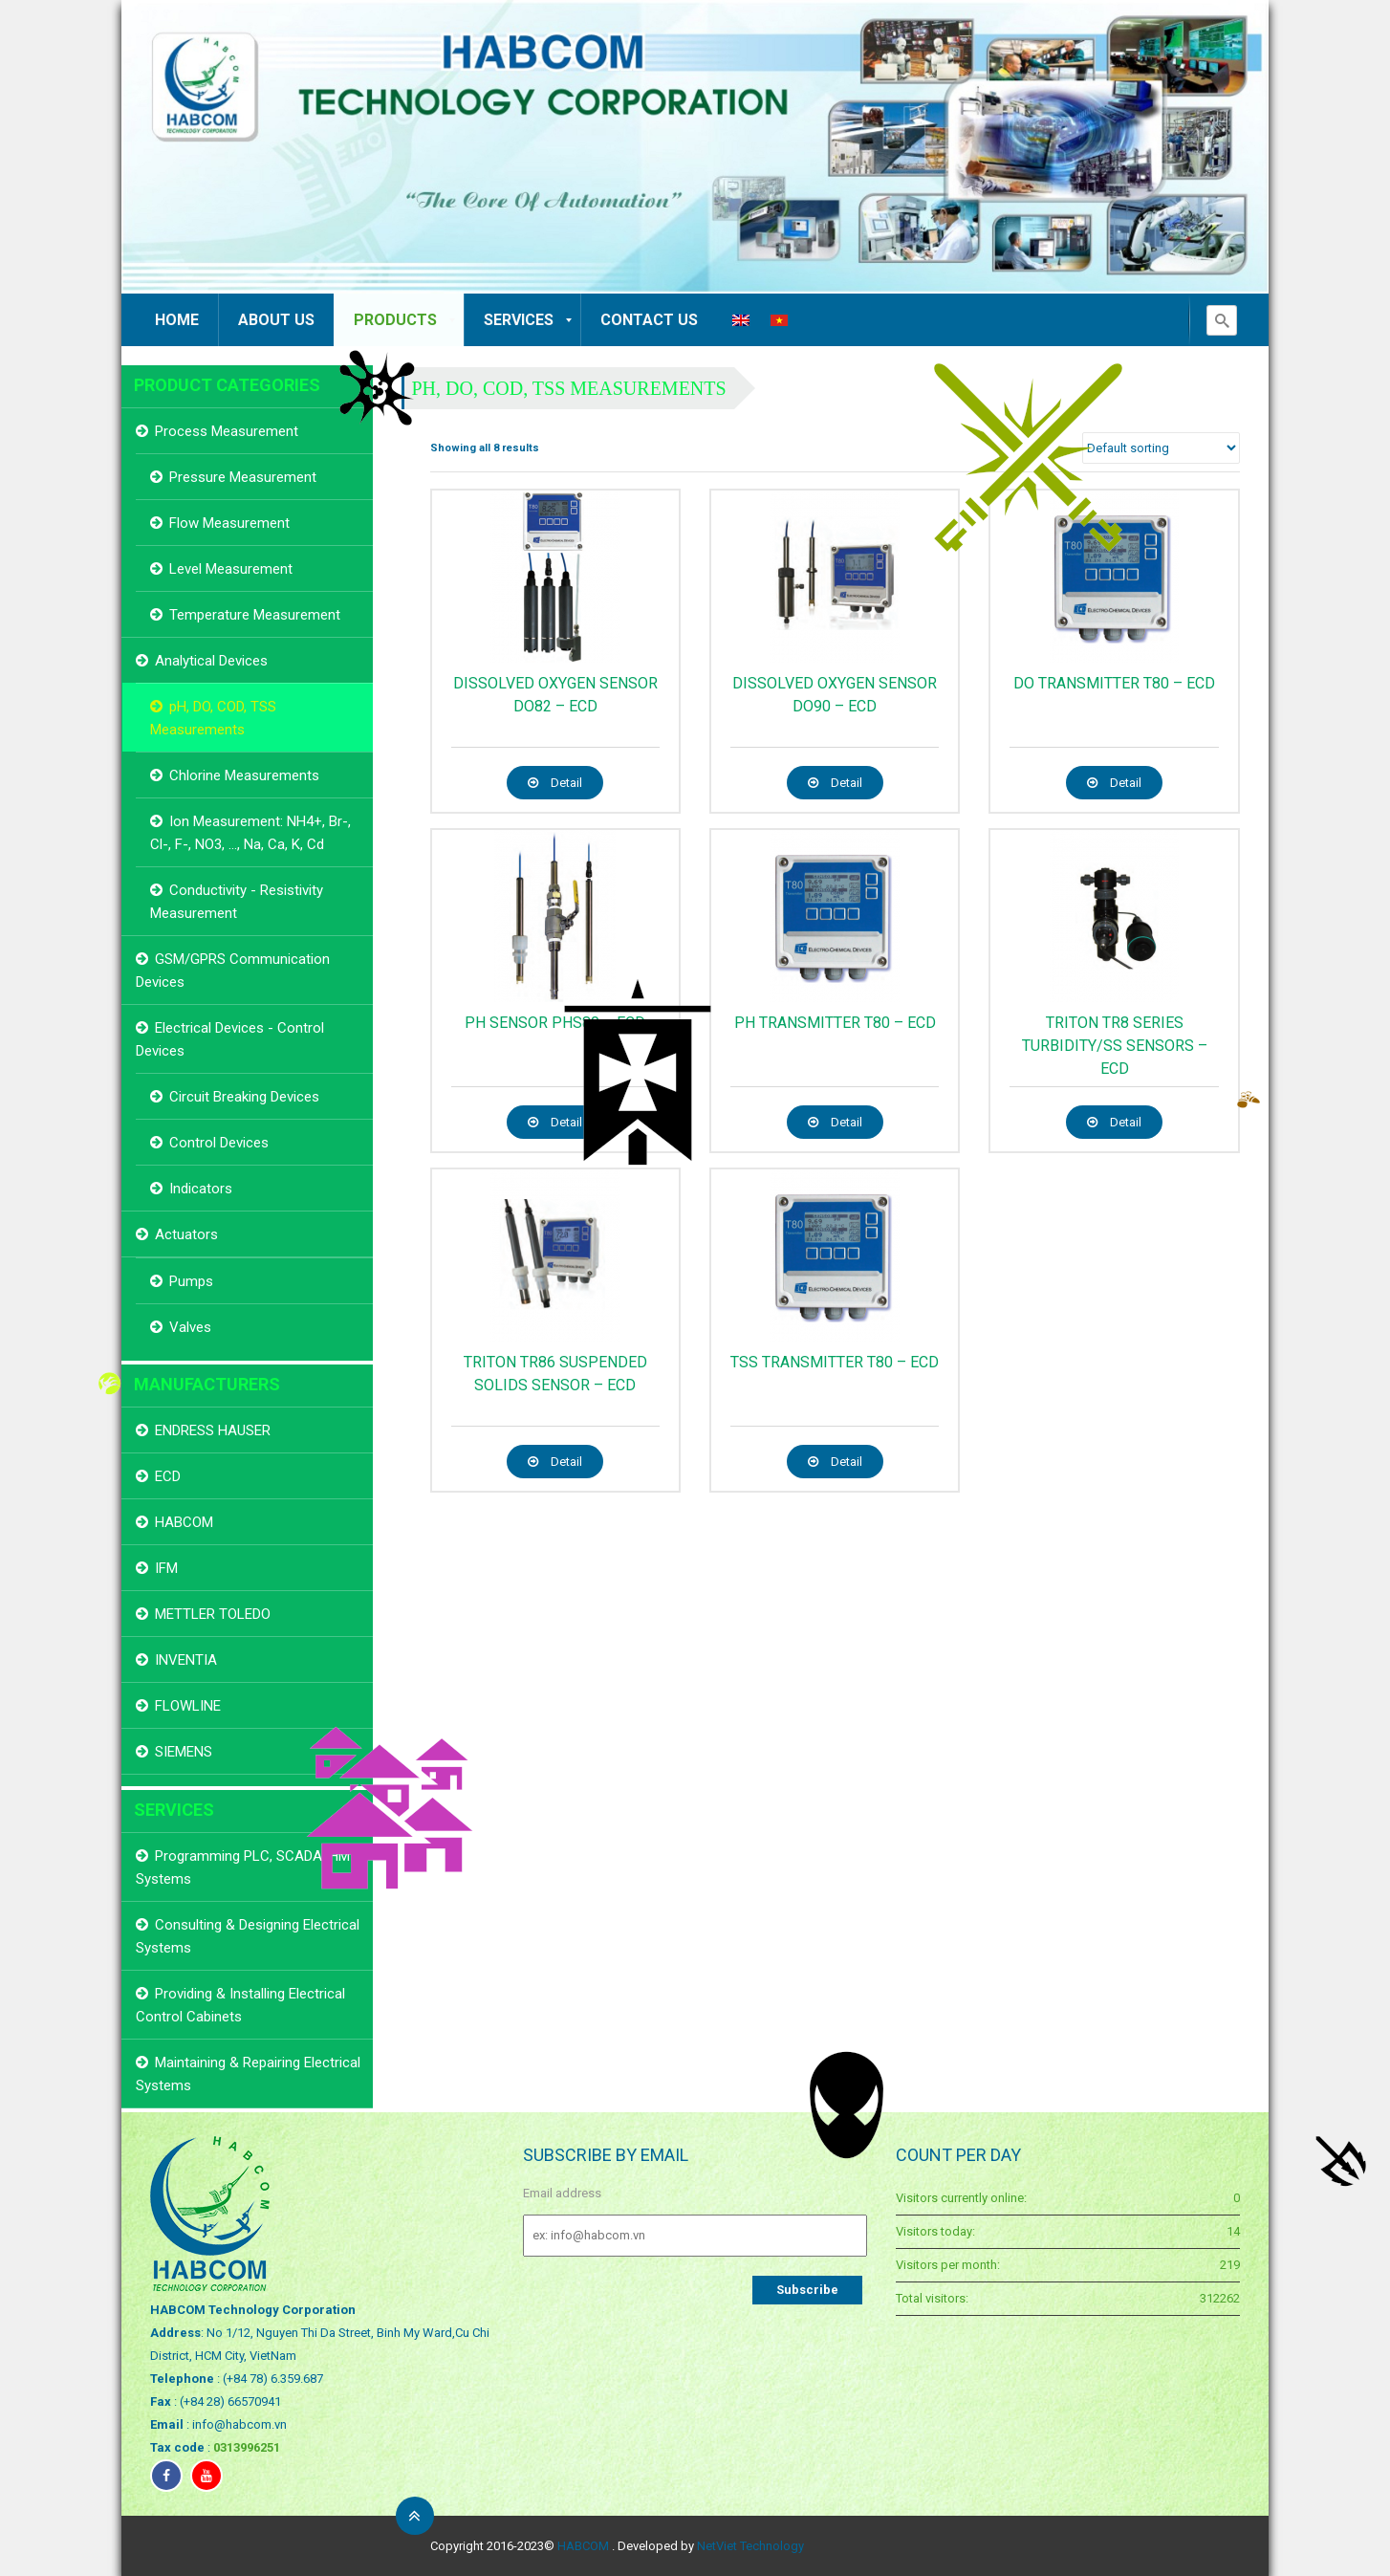  Describe the element at coordinates (1028, 457) in the screenshot. I see `access lightsaber combat or duel mode` at that location.